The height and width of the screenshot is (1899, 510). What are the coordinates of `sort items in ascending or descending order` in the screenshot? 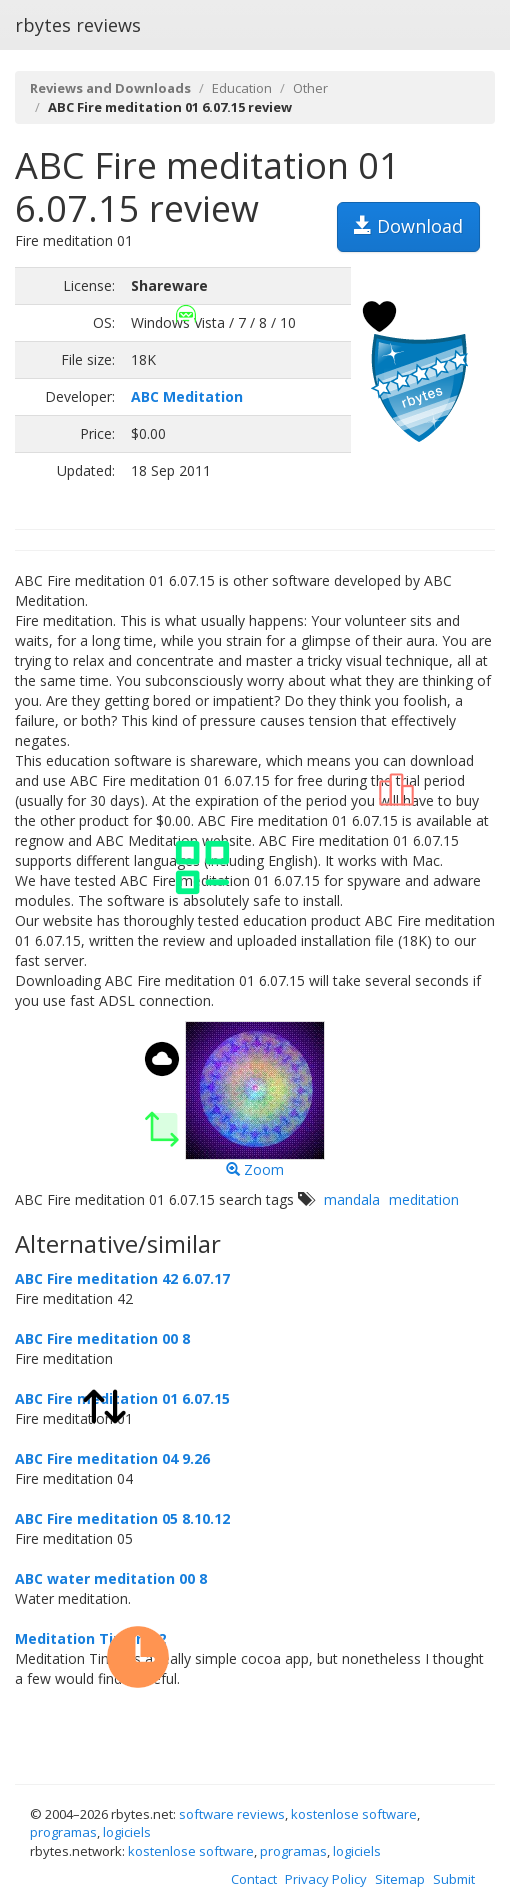 It's located at (104, 1406).